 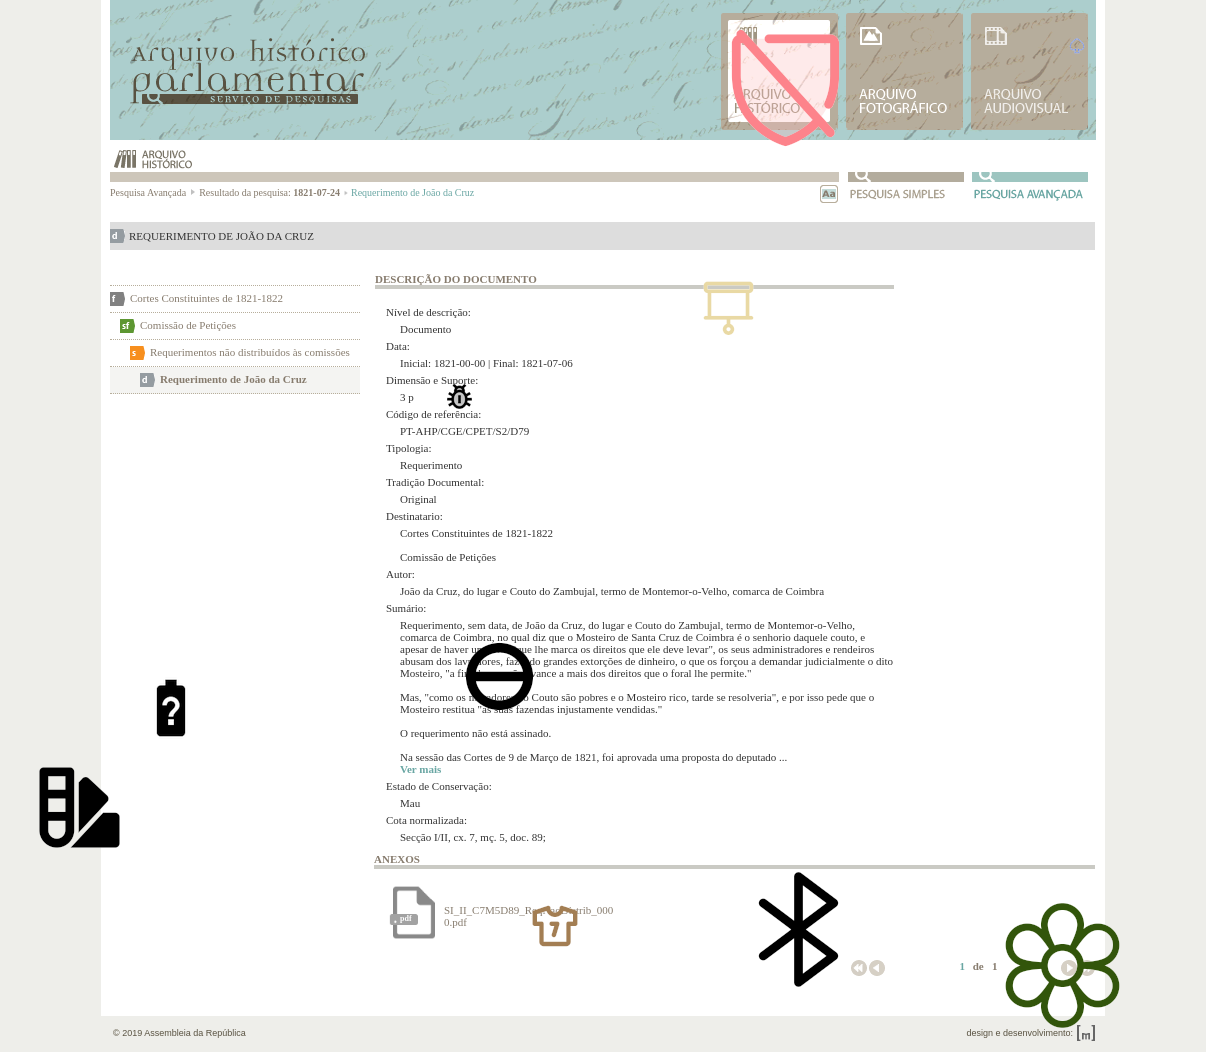 What do you see at coordinates (798, 929) in the screenshot?
I see `toggle bluetooth connectivity on or off` at bounding box center [798, 929].